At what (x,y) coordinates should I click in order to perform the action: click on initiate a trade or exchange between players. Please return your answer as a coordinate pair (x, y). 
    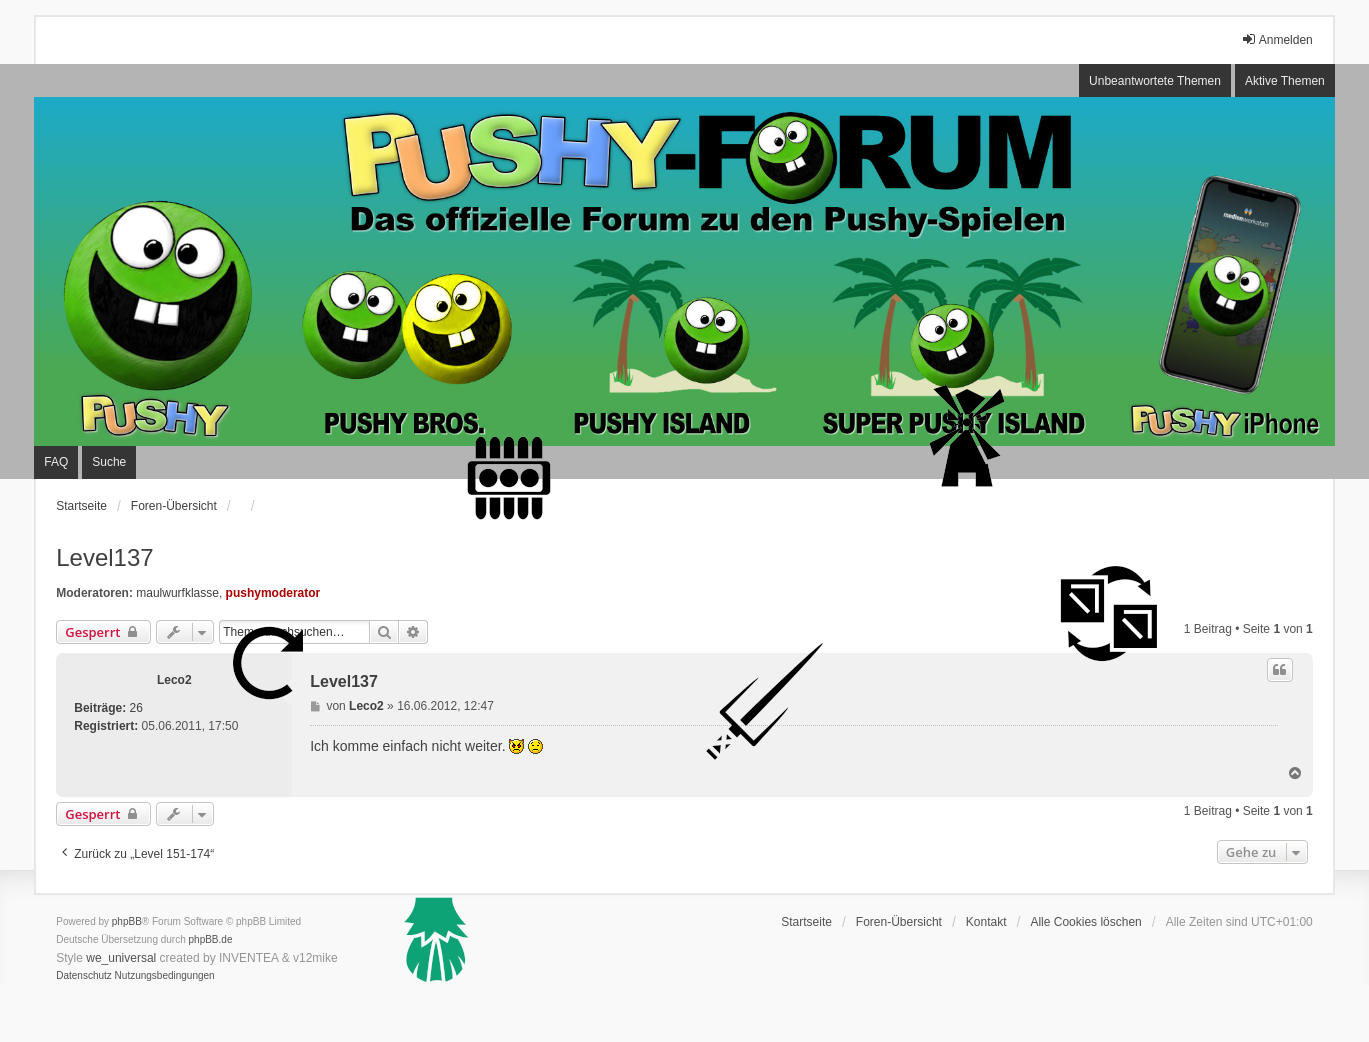
    Looking at the image, I should click on (1109, 614).